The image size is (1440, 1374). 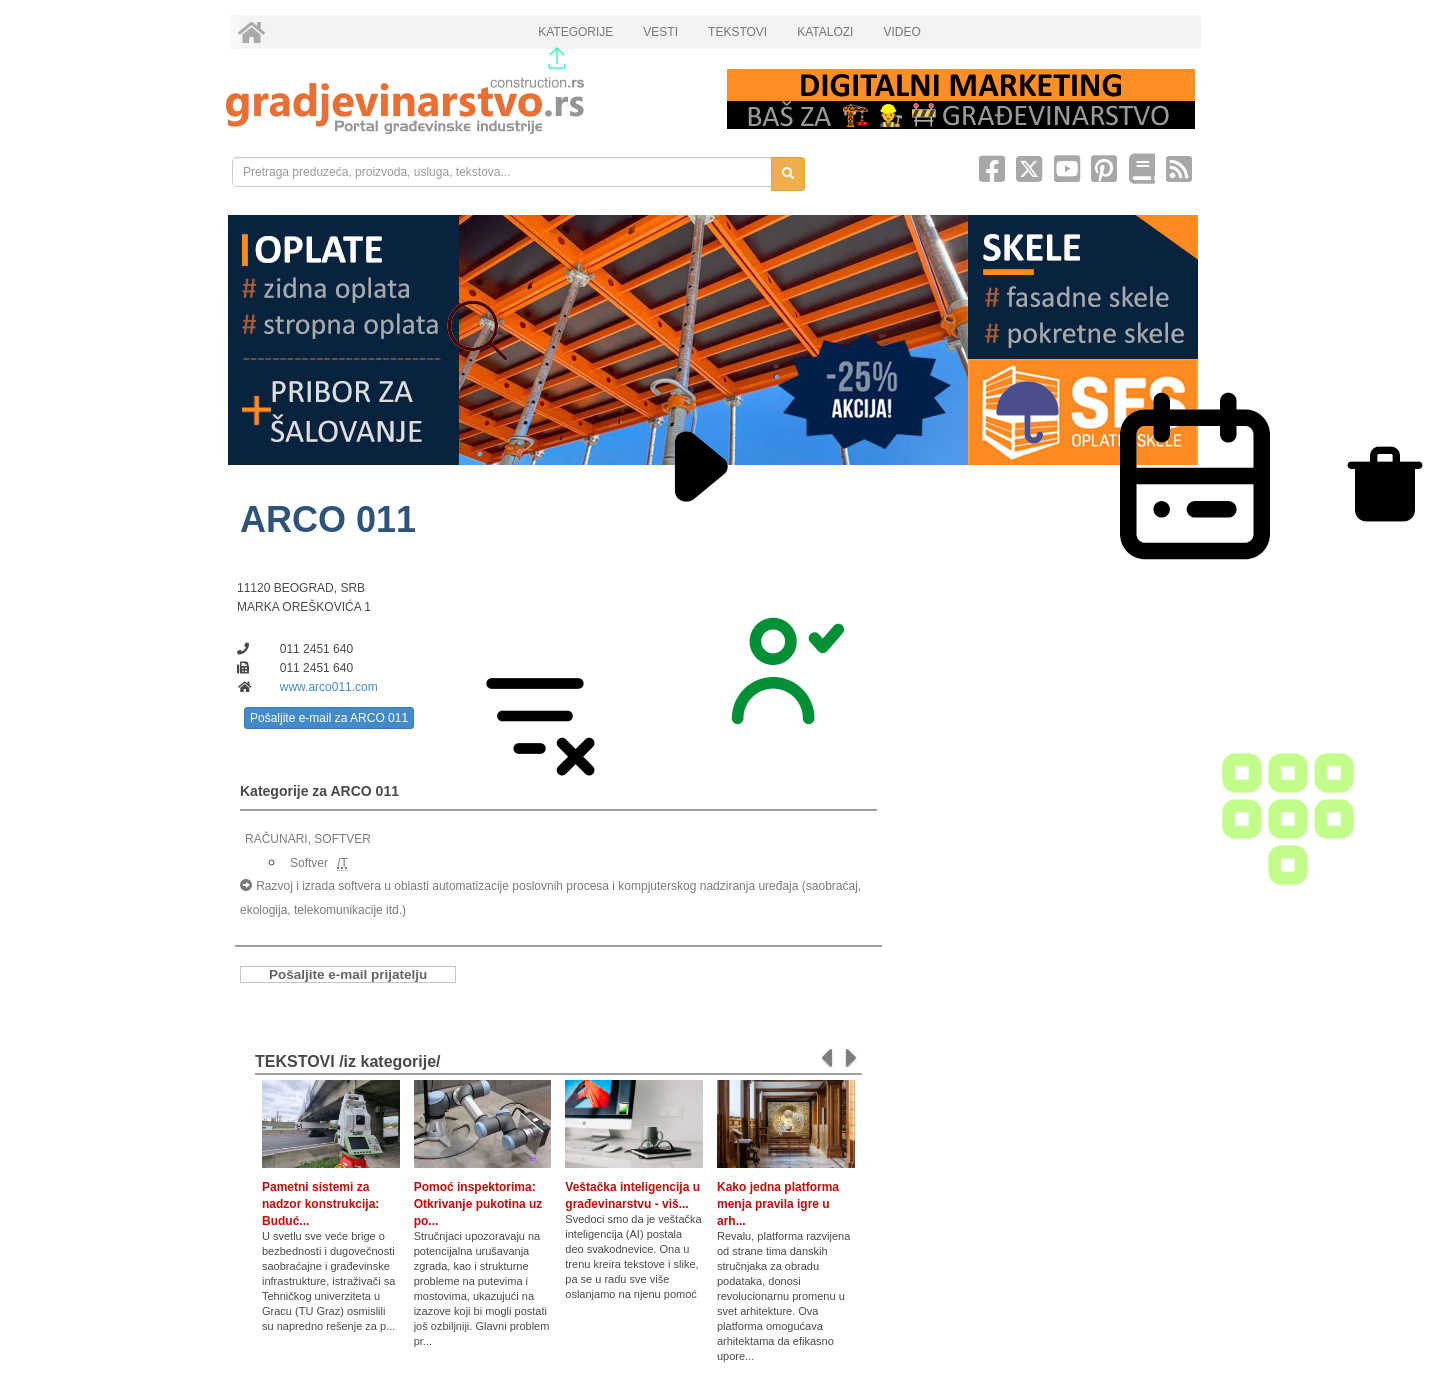 I want to click on clear all active filters, so click(x=535, y=716).